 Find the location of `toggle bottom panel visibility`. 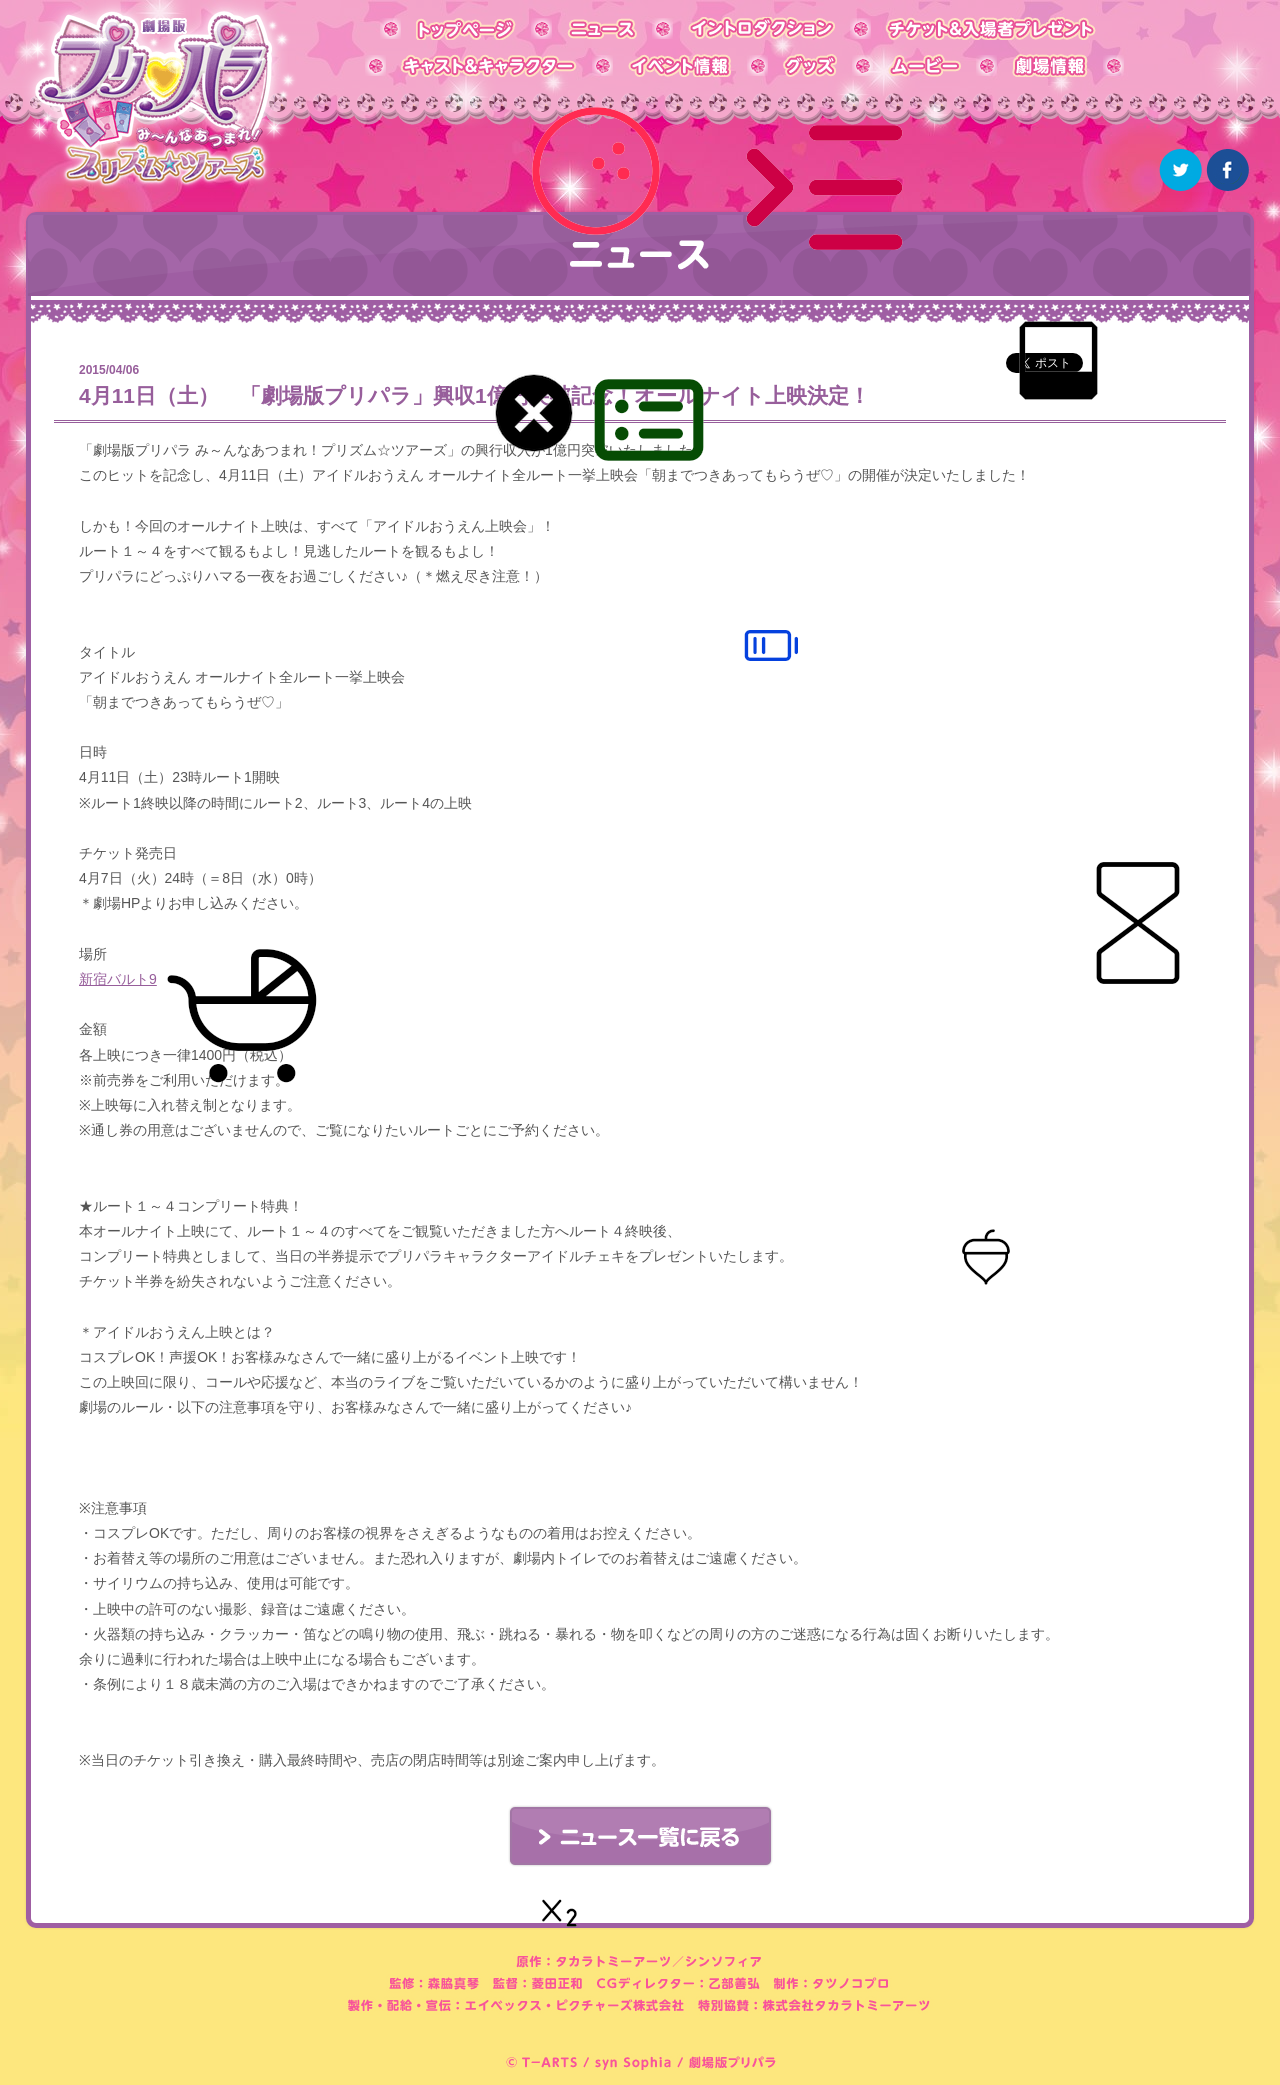

toggle bottom panel visibility is located at coordinates (1058, 360).